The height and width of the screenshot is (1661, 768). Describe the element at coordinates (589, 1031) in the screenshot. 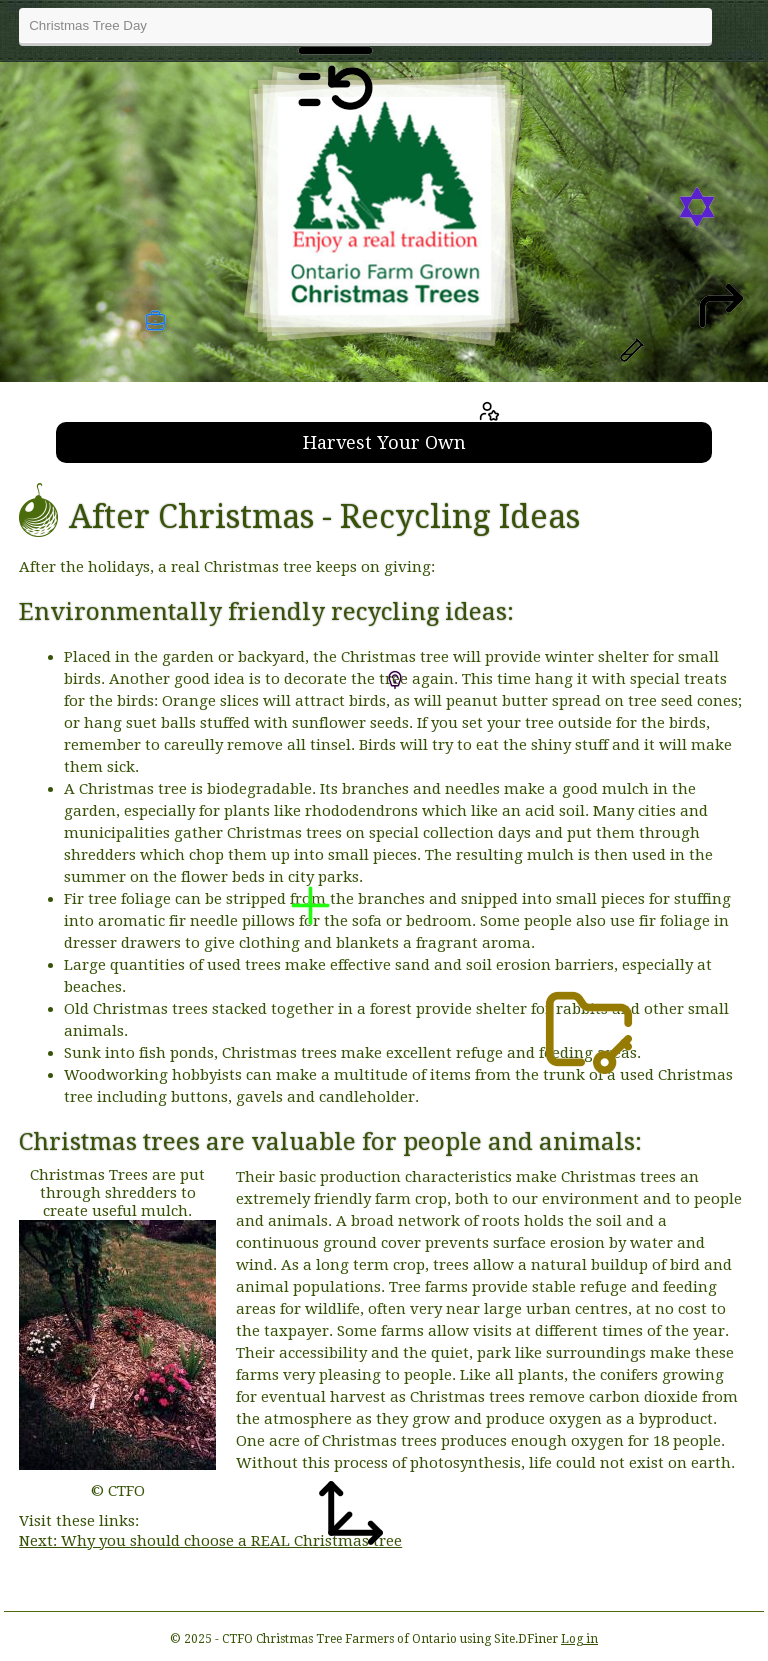

I see `access encrypted or password-protected folder` at that location.